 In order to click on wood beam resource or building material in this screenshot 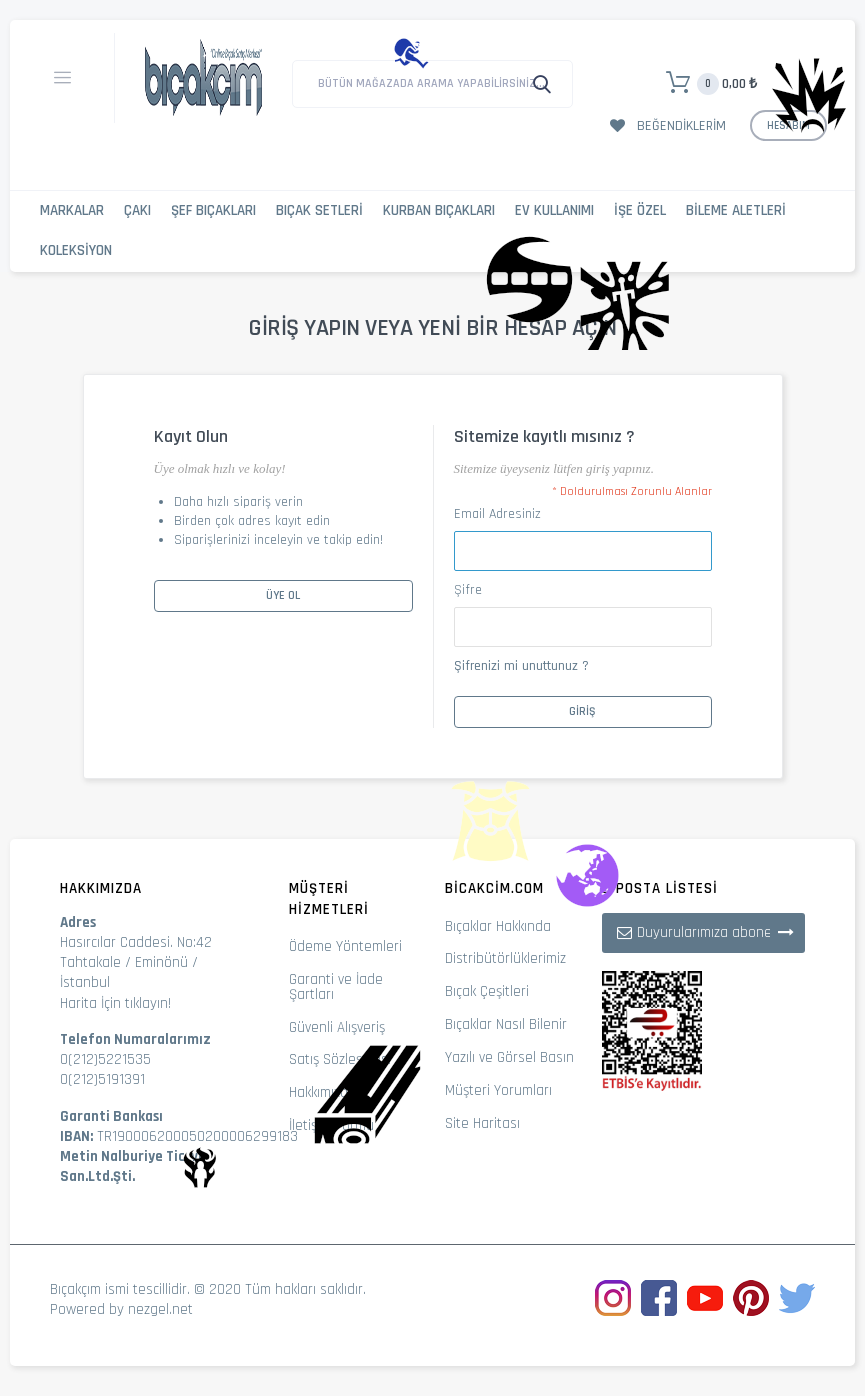, I will do `click(367, 1094)`.